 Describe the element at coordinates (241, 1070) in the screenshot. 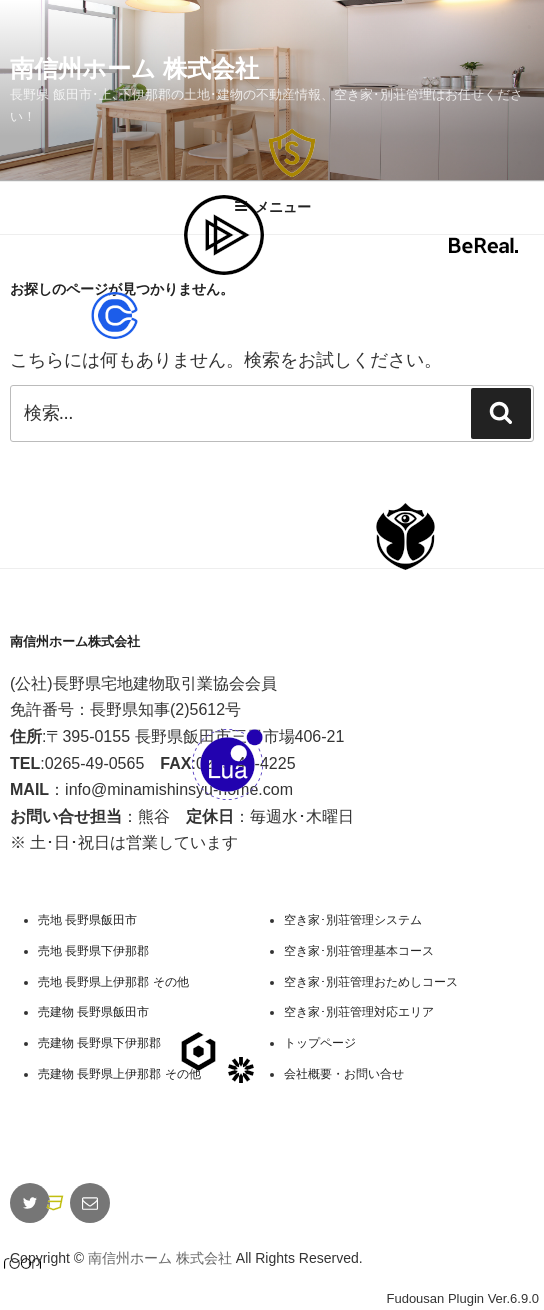

I see `JSON Web Tokens (JWT) technology or integration` at that location.